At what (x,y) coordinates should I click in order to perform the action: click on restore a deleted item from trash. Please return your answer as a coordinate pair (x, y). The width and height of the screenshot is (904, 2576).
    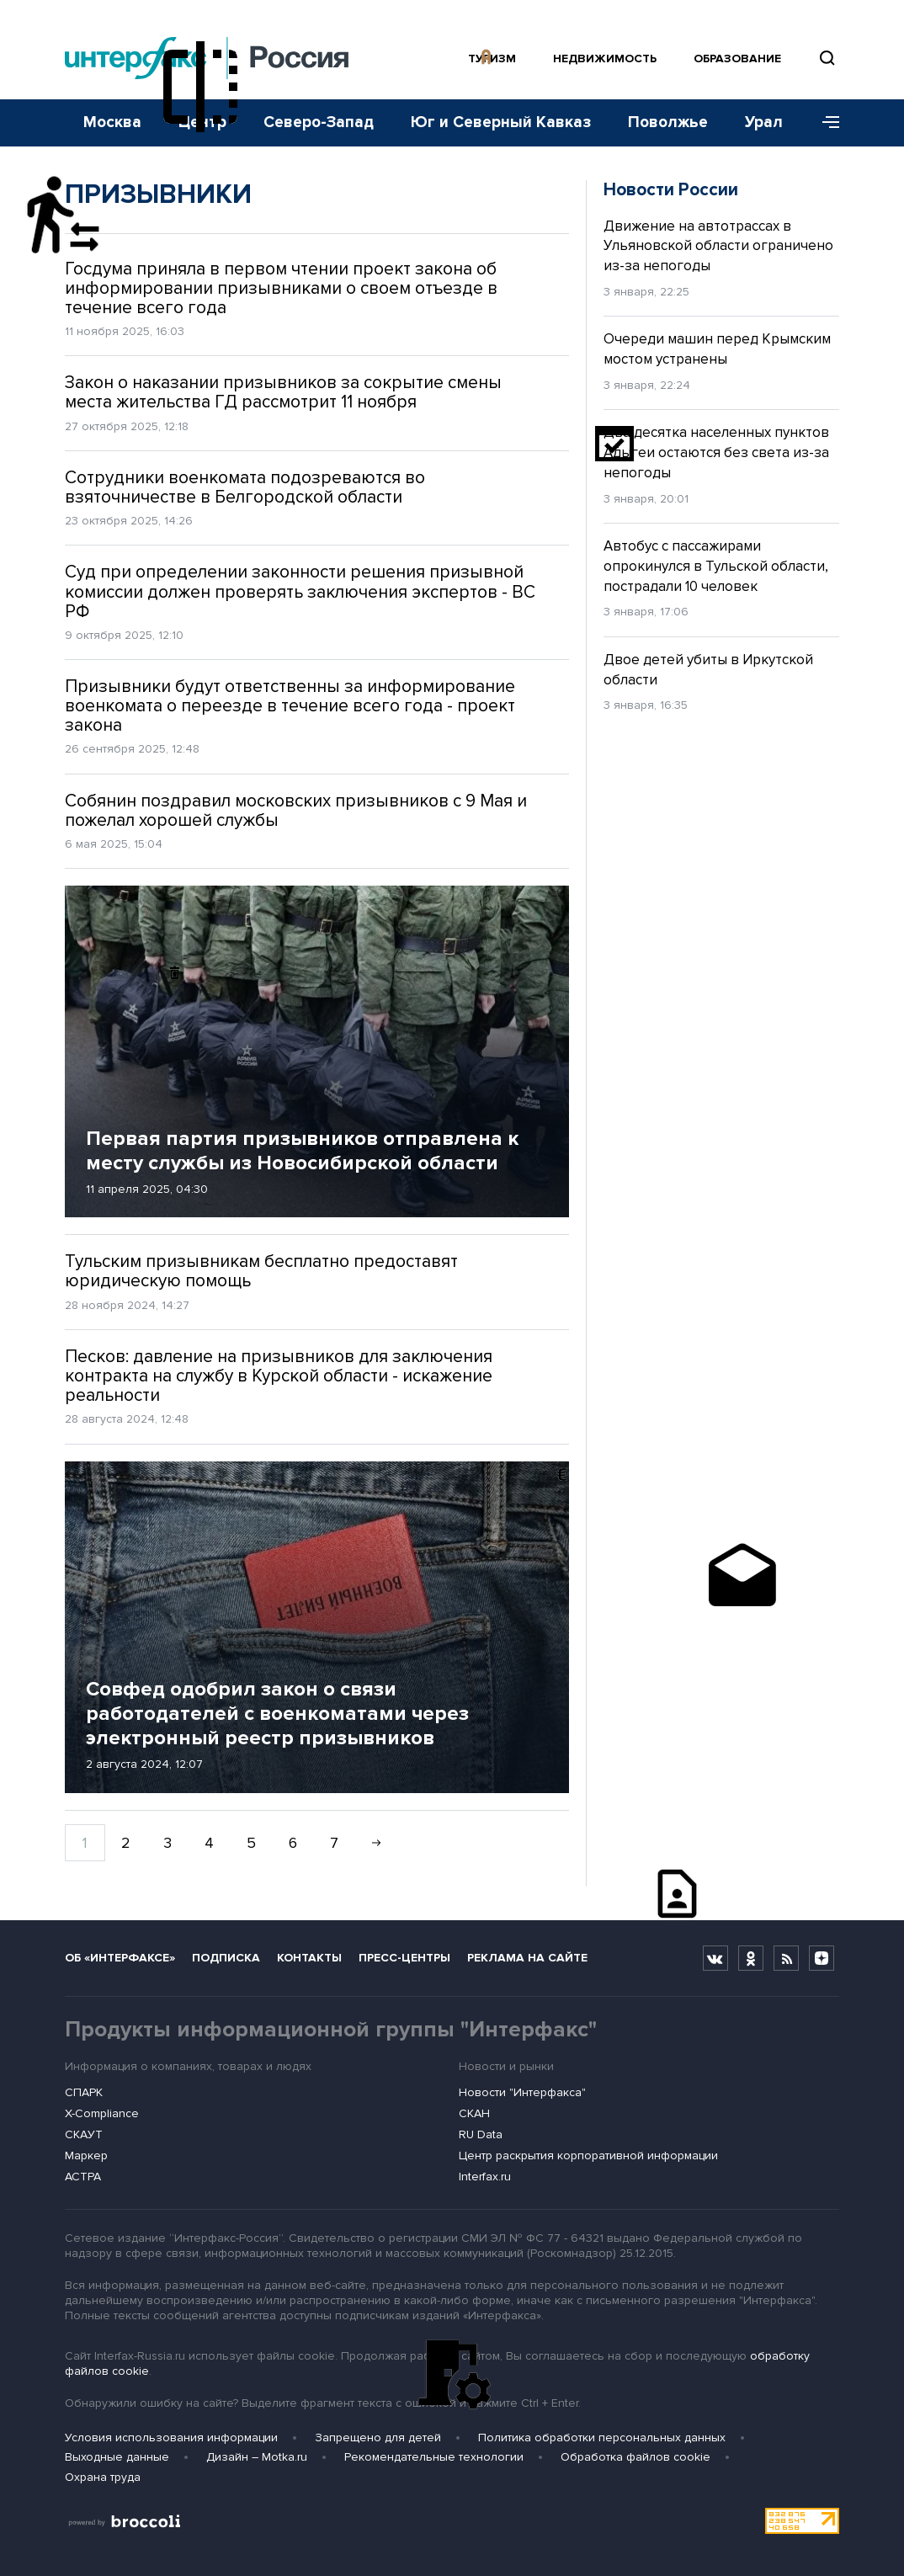
    Looking at the image, I should click on (174, 972).